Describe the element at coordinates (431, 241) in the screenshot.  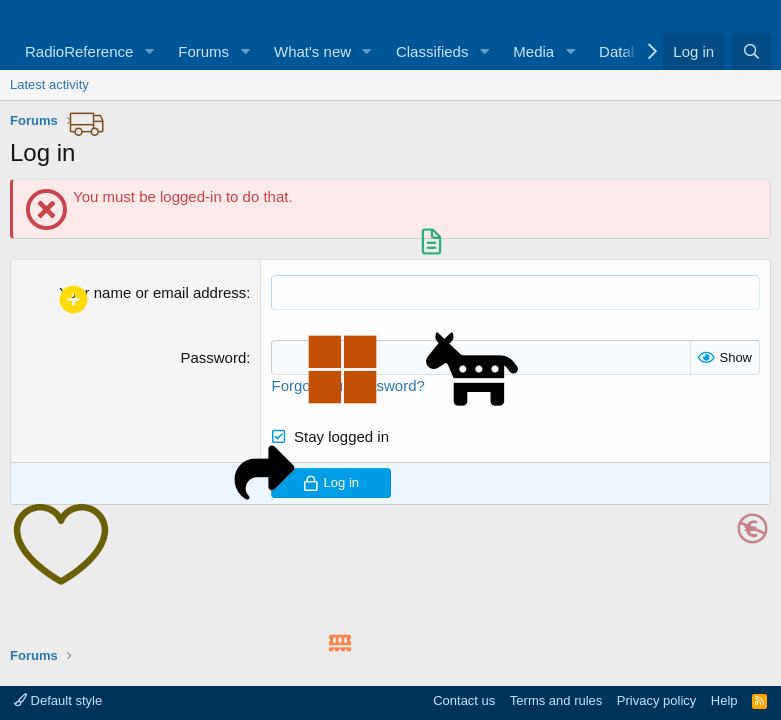
I see `view document or text file` at that location.